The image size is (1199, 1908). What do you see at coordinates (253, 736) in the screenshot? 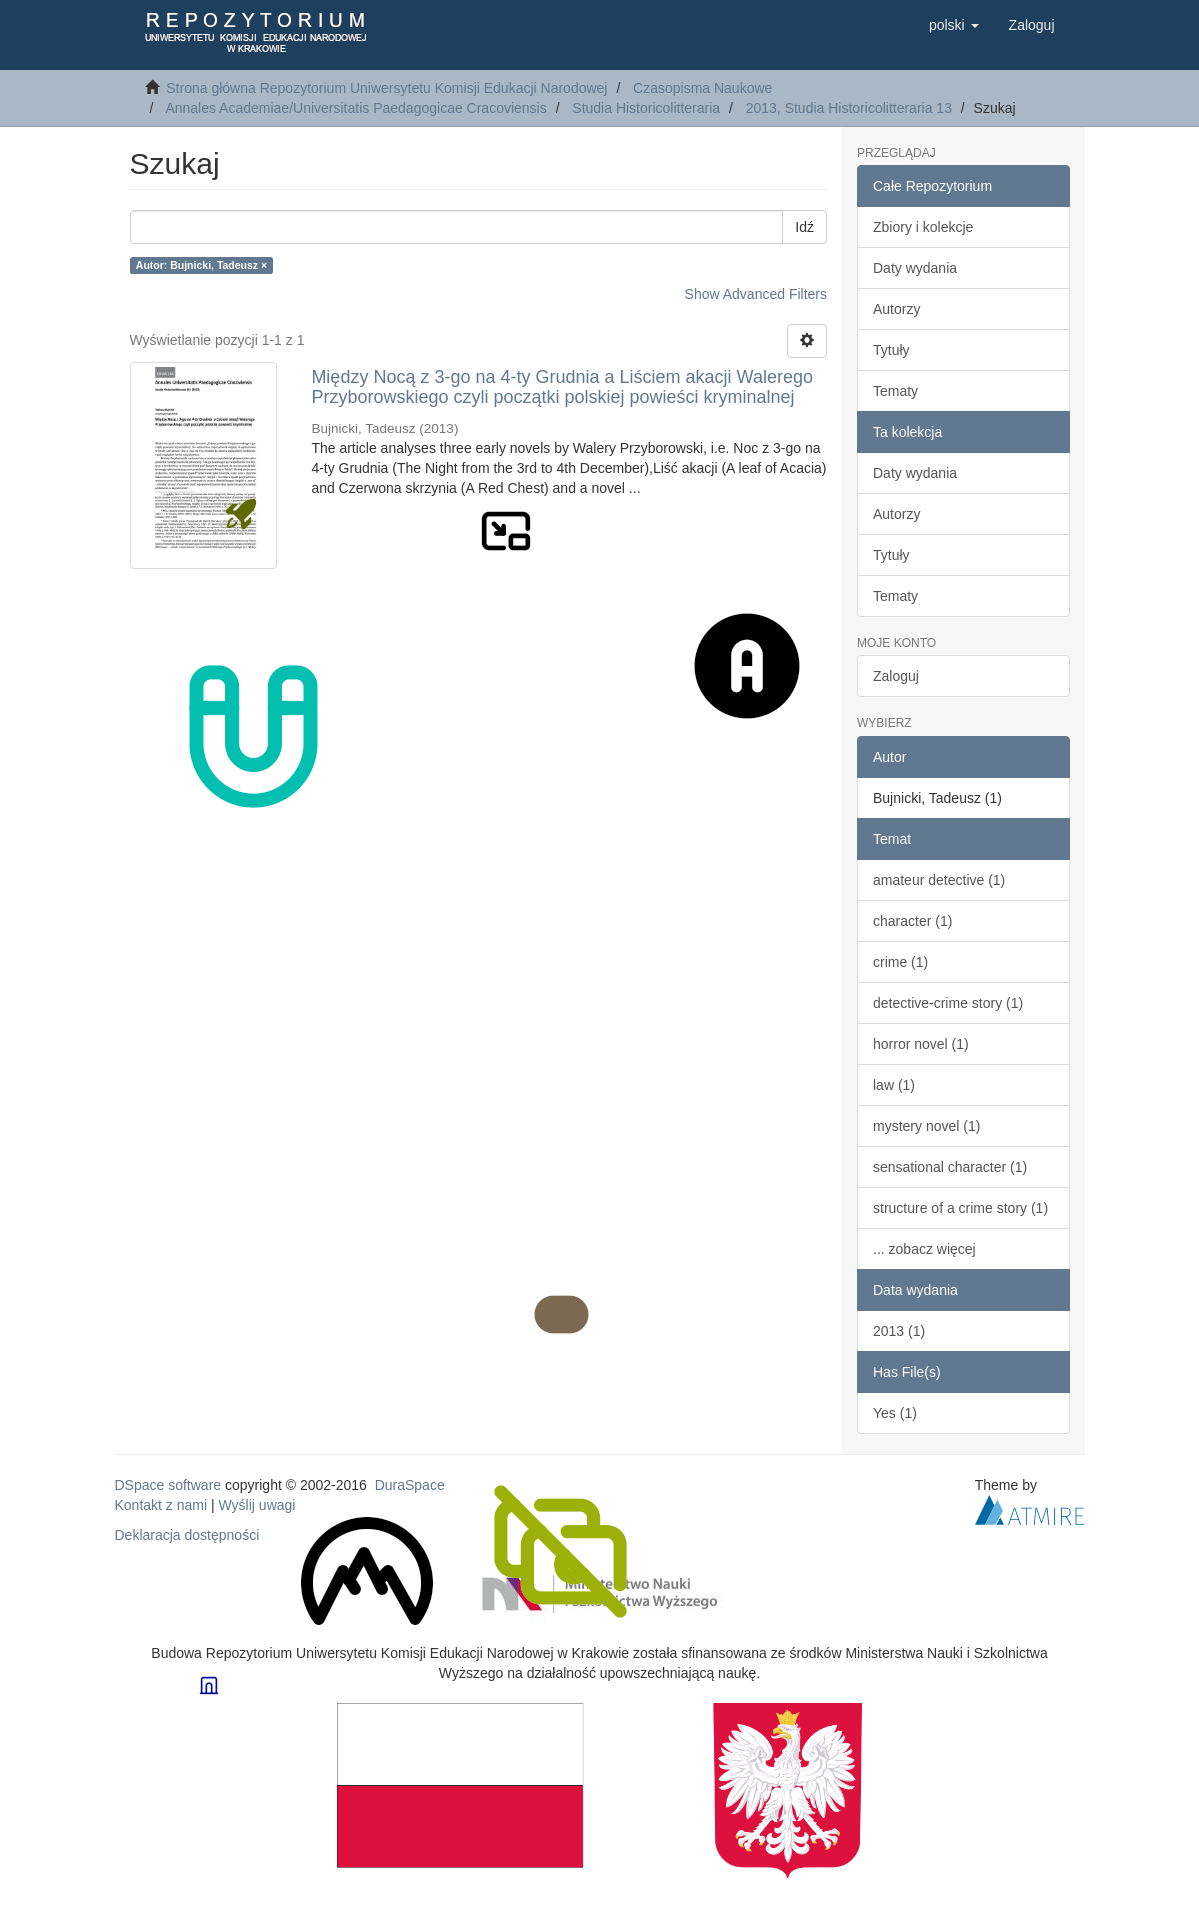
I see `attract or pull related items together` at bounding box center [253, 736].